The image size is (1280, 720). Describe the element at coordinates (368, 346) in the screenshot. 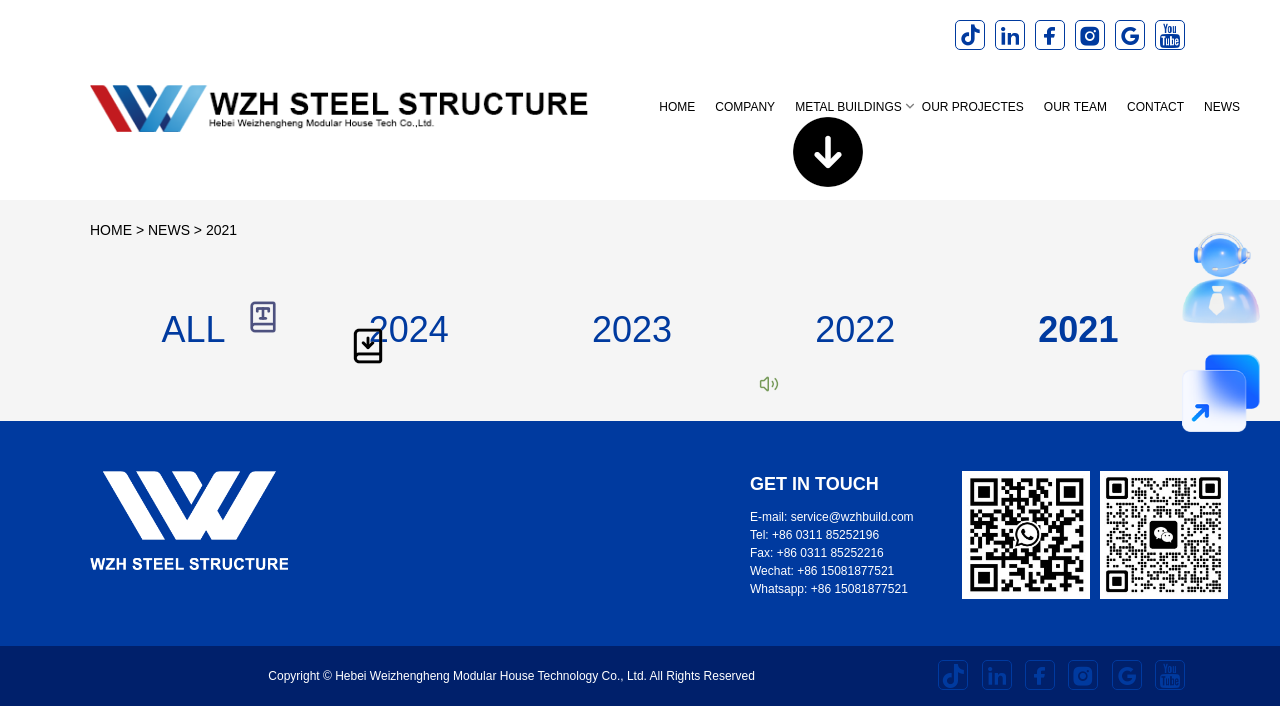

I see `download a book or ebook` at that location.